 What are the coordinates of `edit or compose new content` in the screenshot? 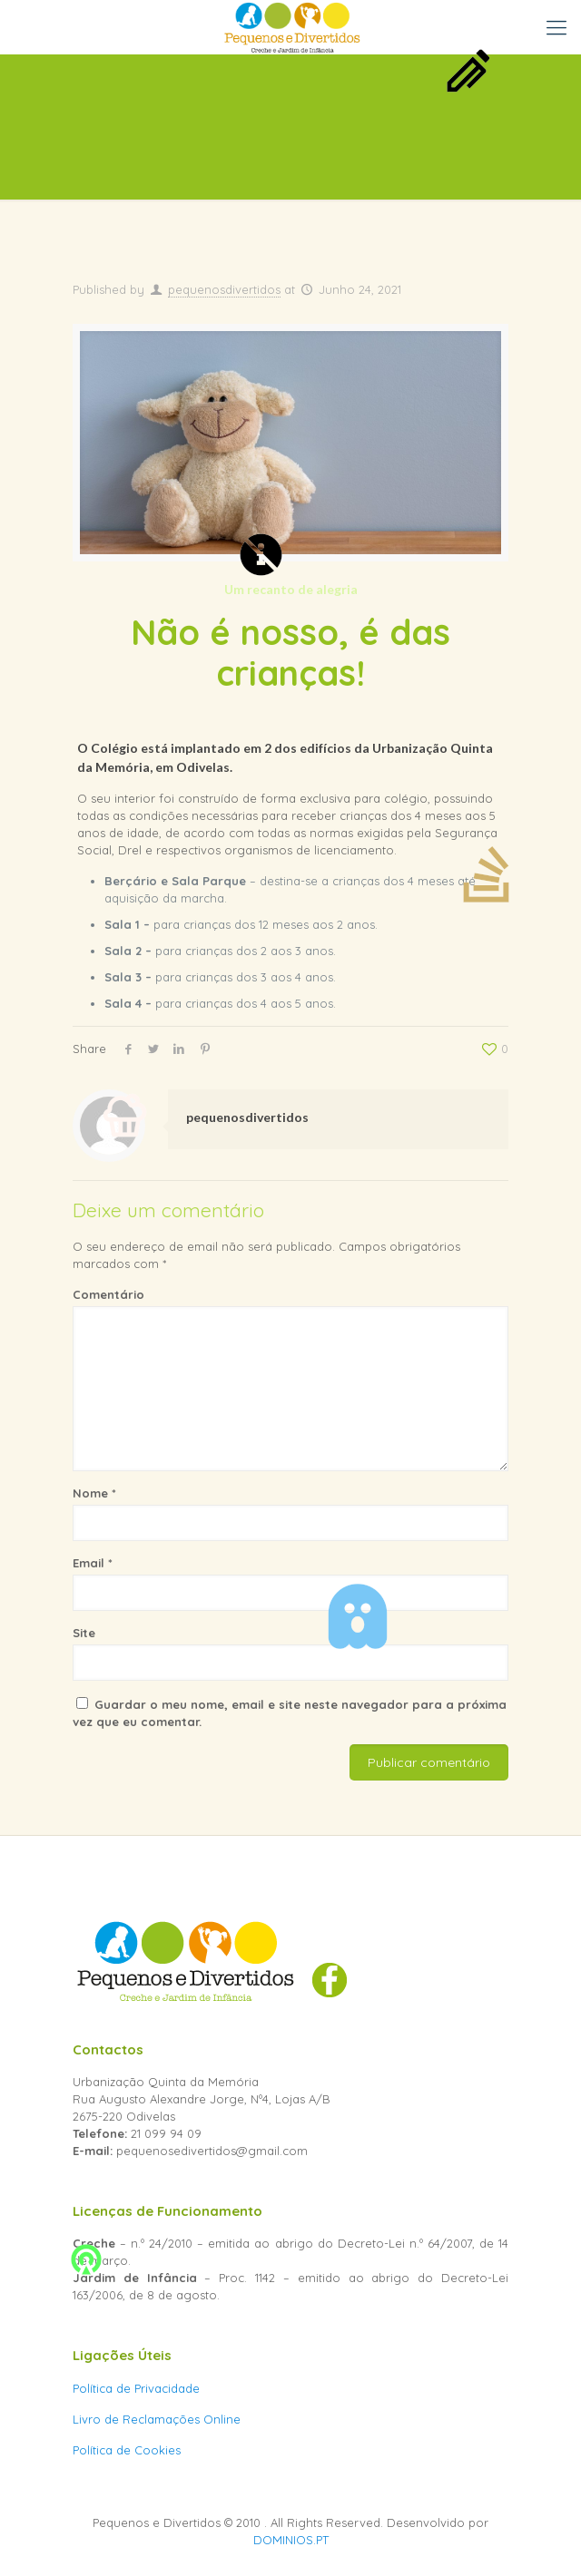 It's located at (468, 72).